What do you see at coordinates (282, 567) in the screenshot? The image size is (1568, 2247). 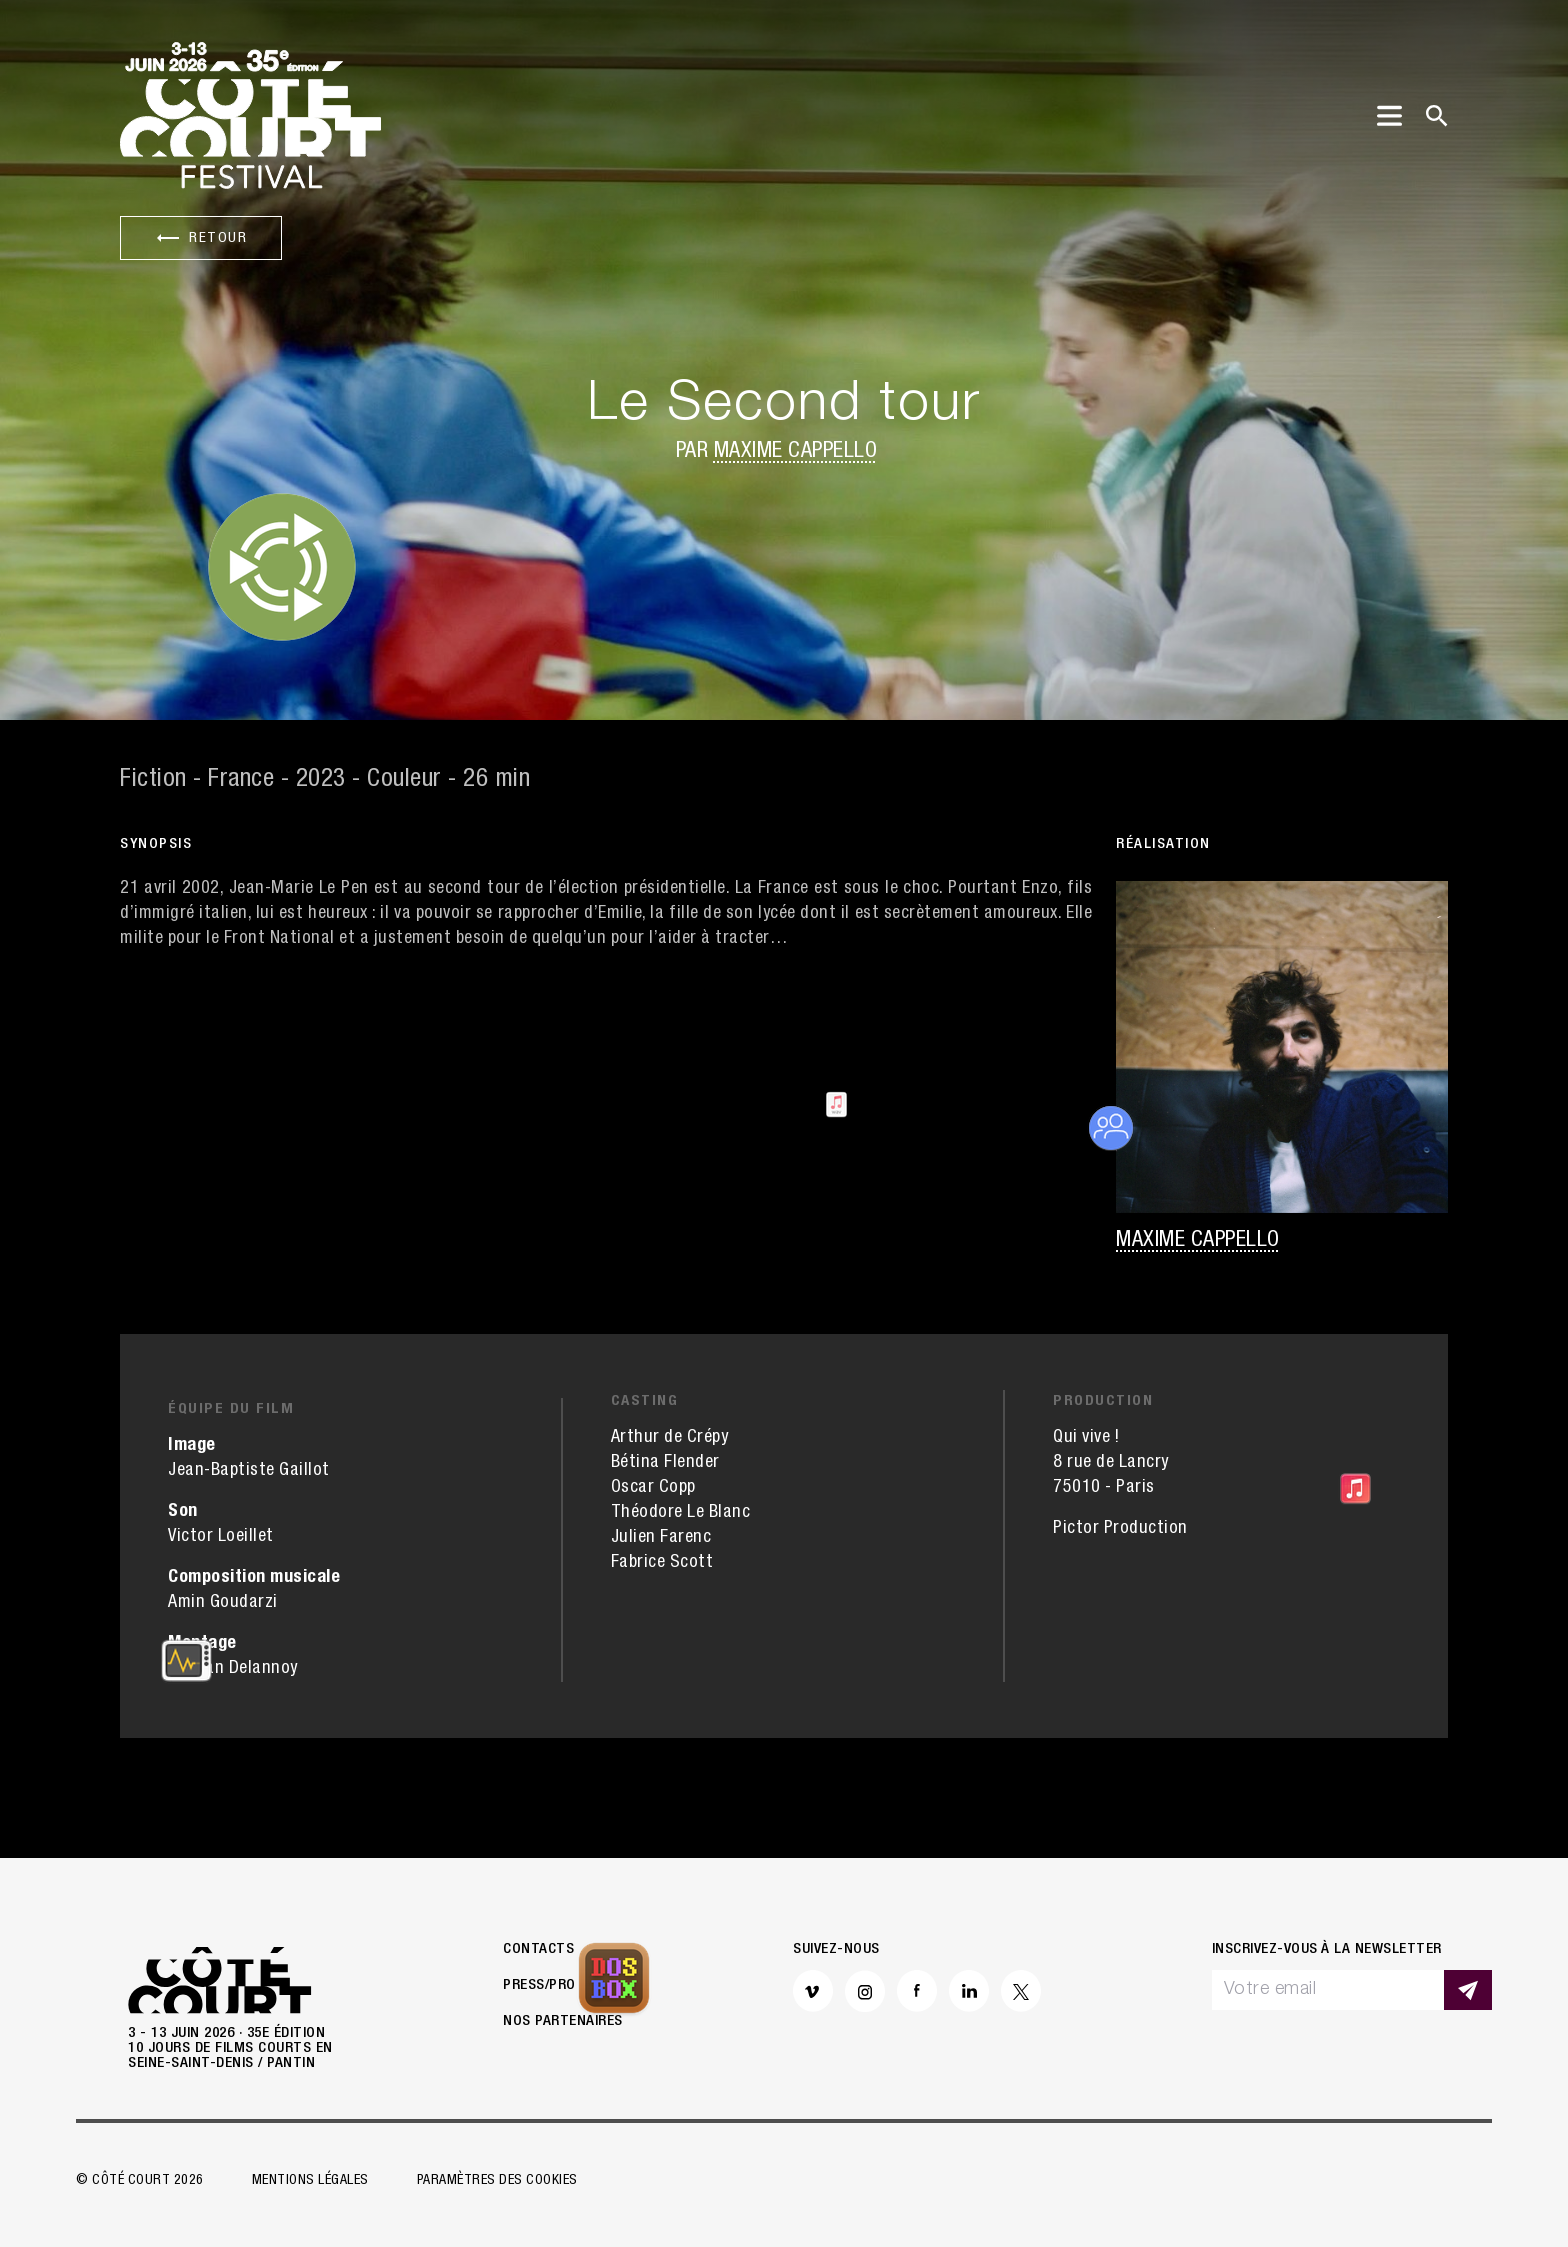 I see `open the ubuntu mate start menu or application launcher` at bounding box center [282, 567].